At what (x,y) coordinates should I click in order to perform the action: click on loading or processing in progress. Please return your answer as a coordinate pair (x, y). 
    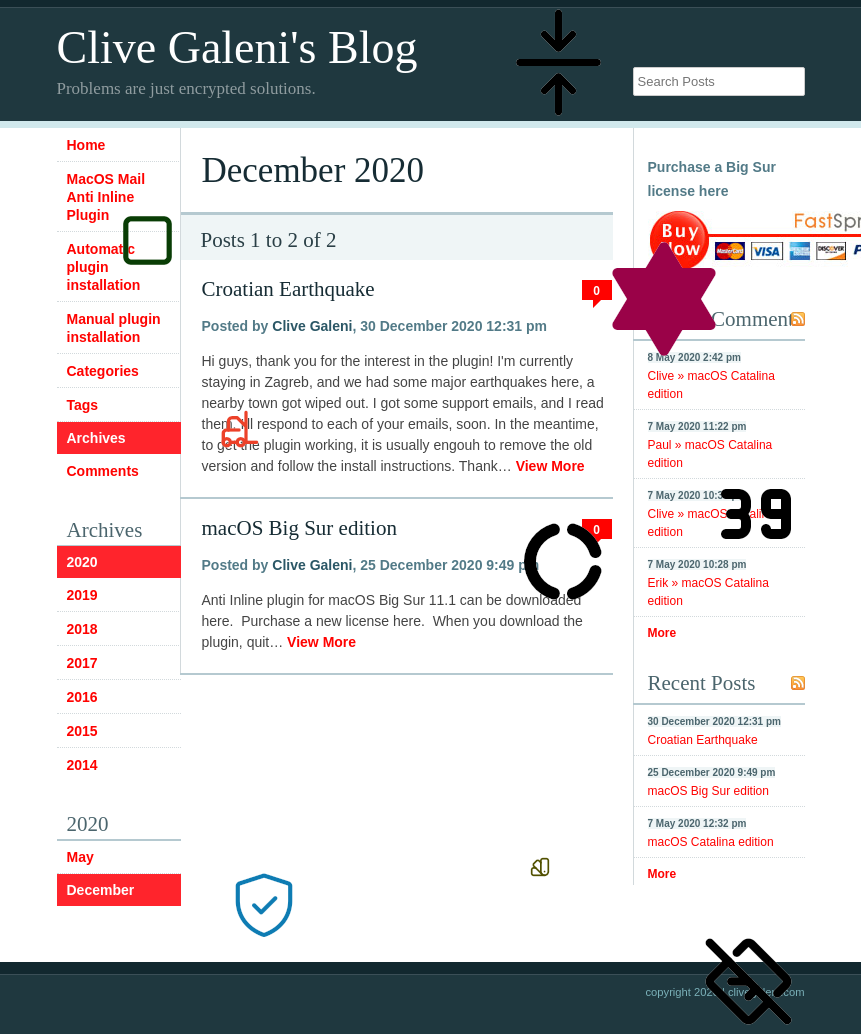
    Looking at the image, I should click on (563, 561).